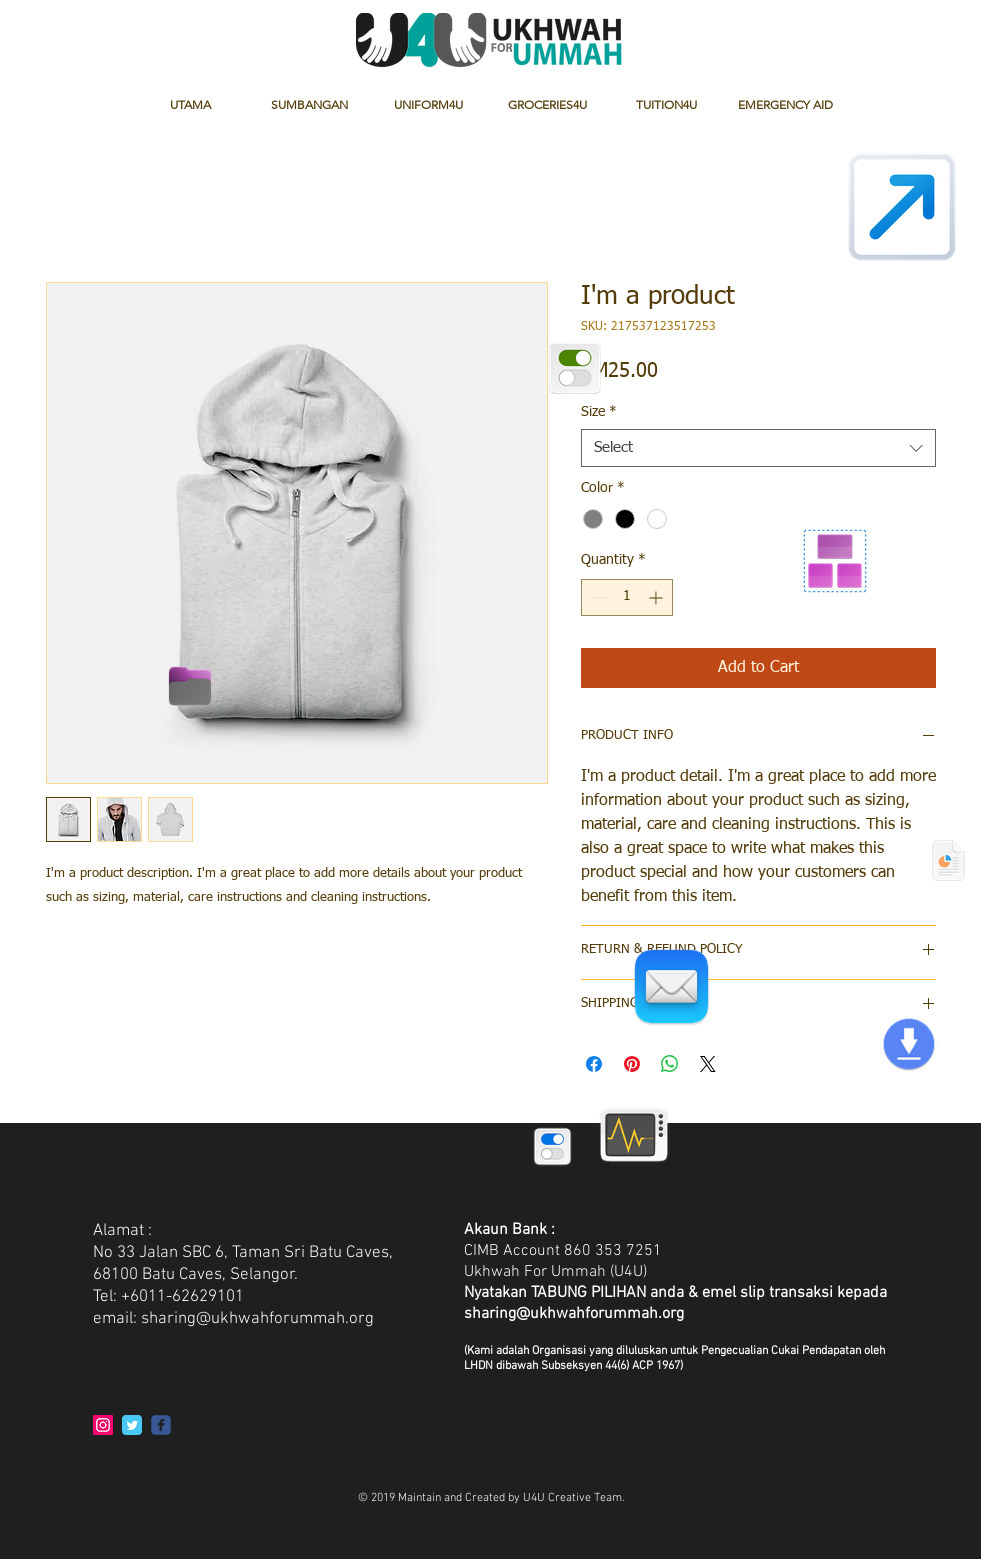 This screenshot has width=981, height=1559. What do you see at coordinates (575, 368) in the screenshot?
I see `open system settings or preferences` at bounding box center [575, 368].